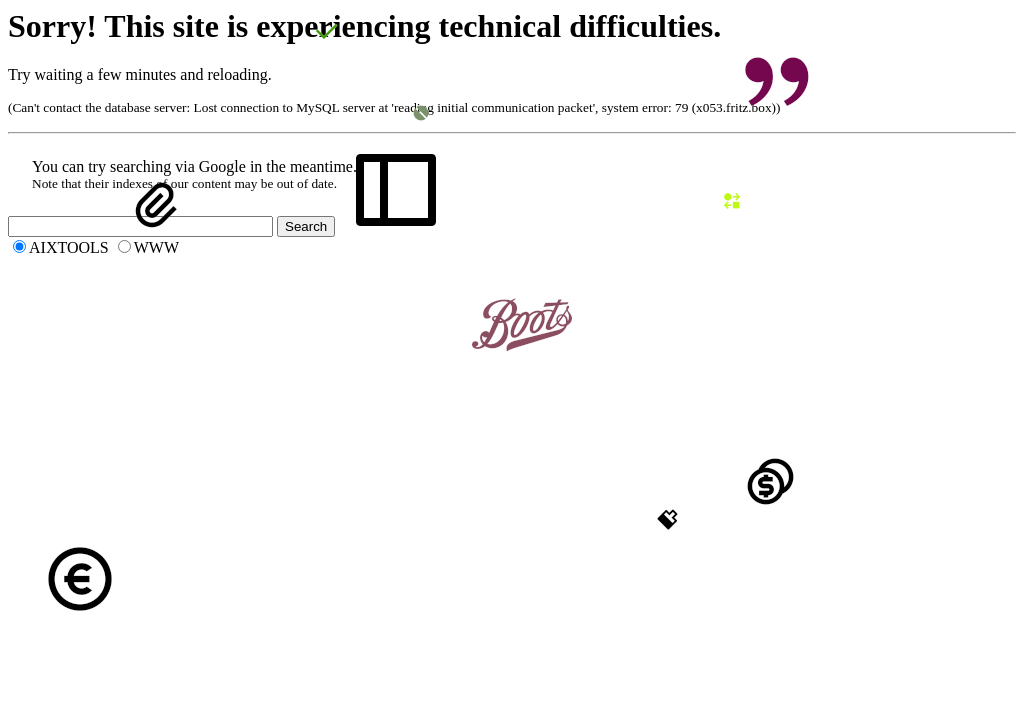 The width and height of the screenshot is (1024, 720). What do you see at coordinates (396, 190) in the screenshot?
I see `toggle the sidebar panel` at bounding box center [396, 190].